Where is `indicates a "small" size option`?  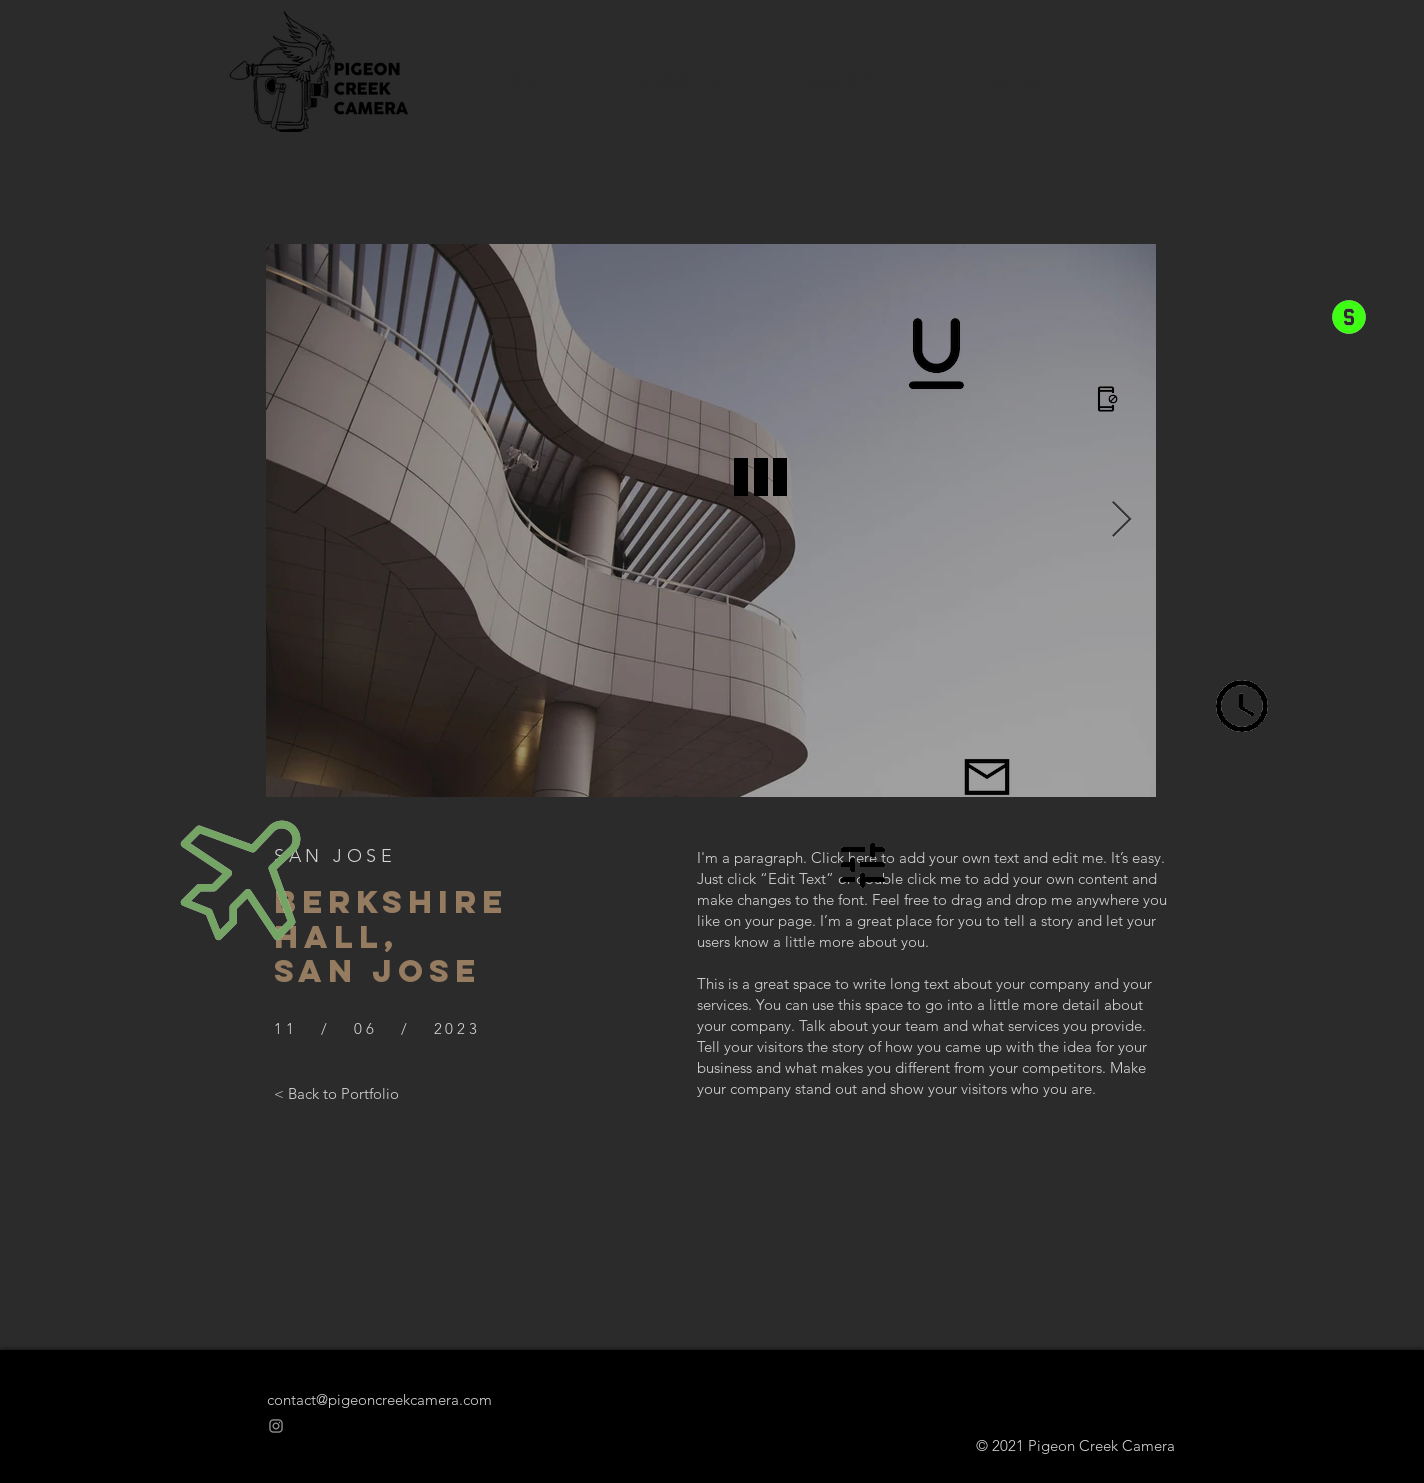
indicates a "small" size option is located at coordinates (1349, 317).